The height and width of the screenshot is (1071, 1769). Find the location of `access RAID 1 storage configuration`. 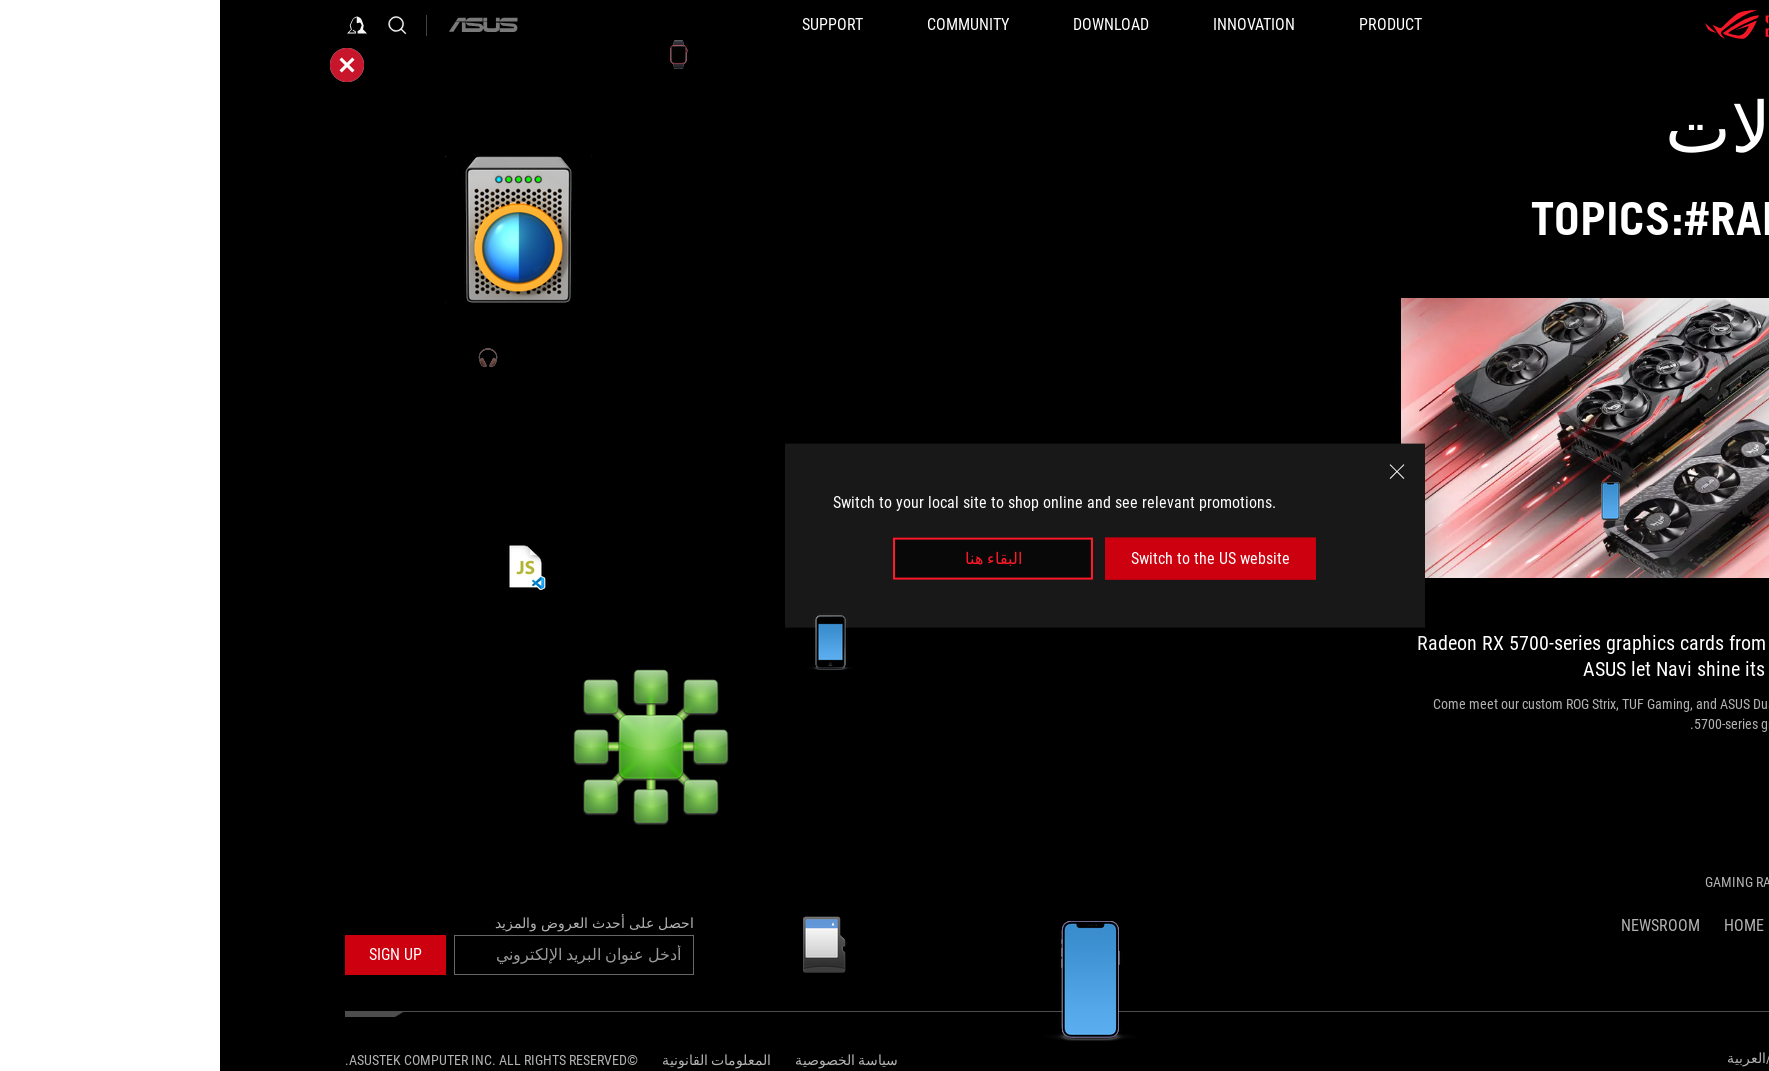

access RAID 1 storage configuration is located at coordinates (518, 229).